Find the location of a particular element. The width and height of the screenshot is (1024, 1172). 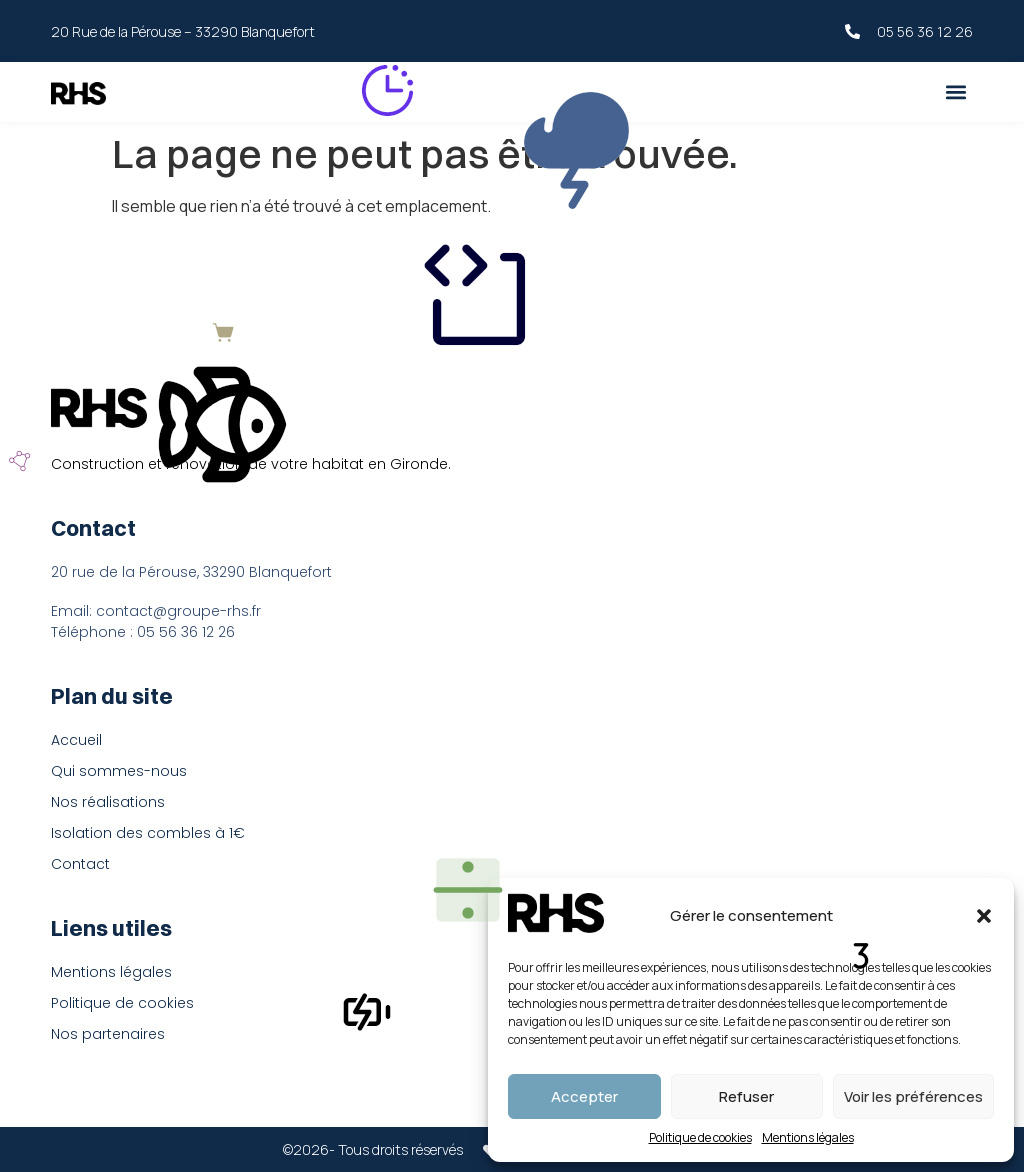

indicates thunderstorm or severe weather conditions is located at coordinates (576, 148).